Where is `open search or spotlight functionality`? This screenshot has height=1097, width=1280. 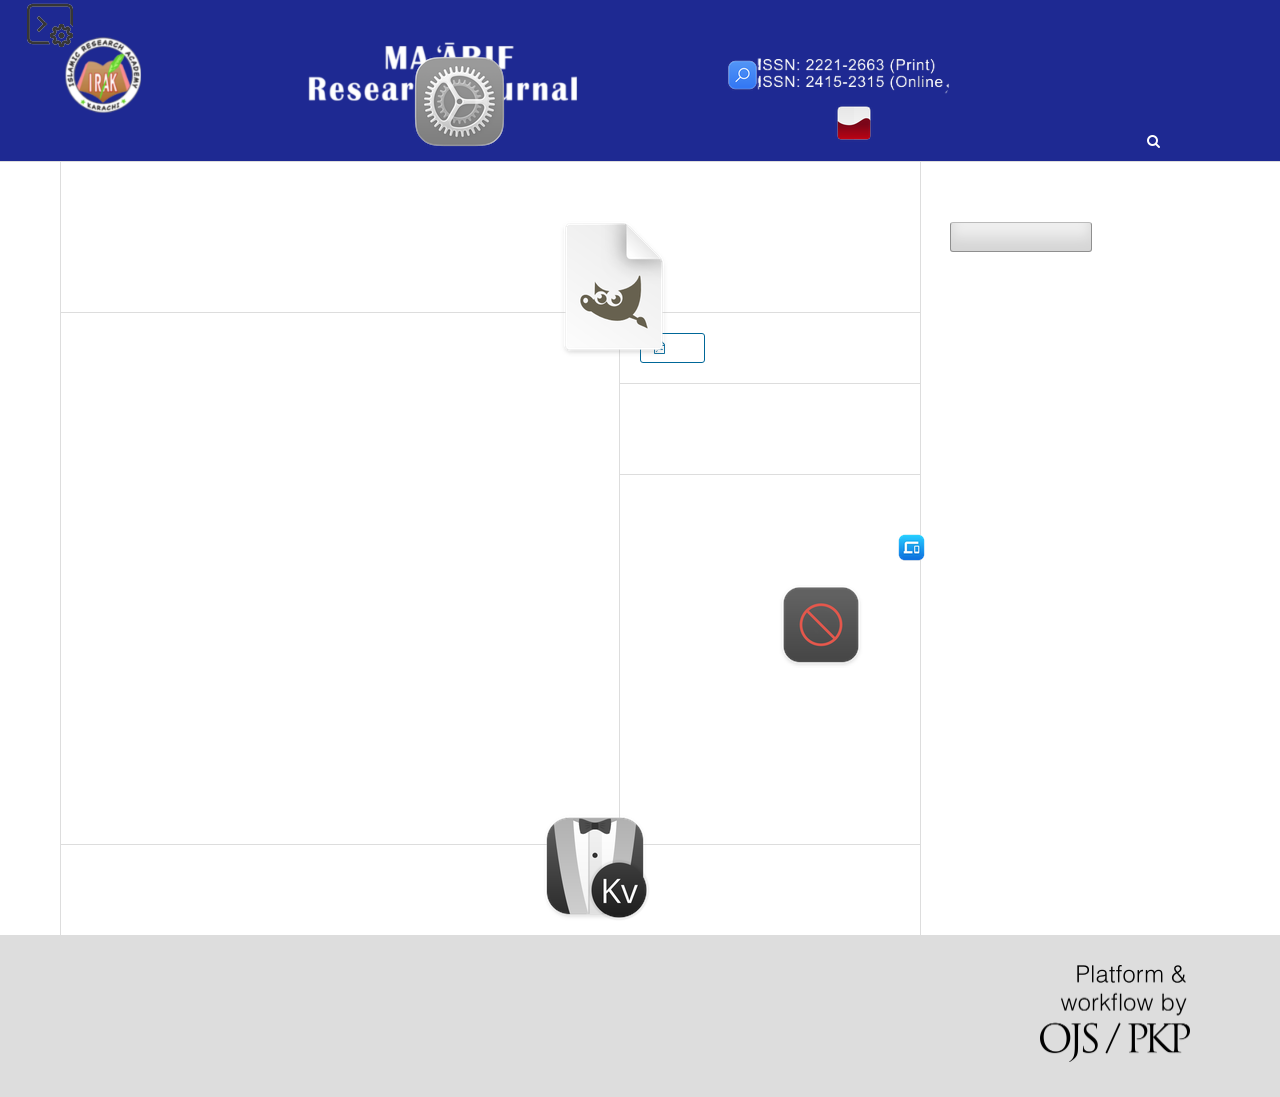 open search or spotlight functionality is located at coordinates (742, 75).